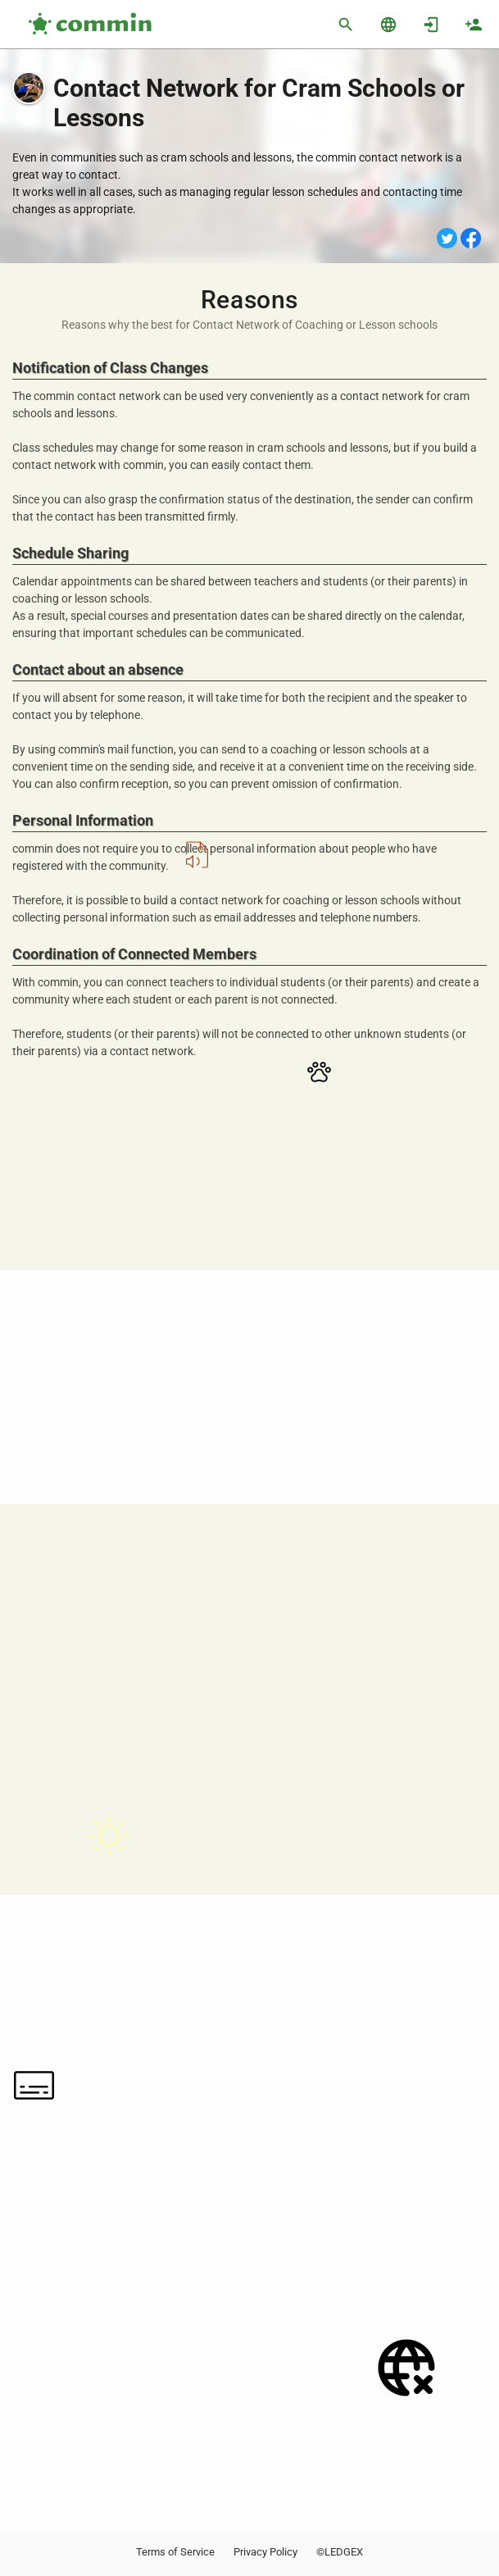  What do you see at coordinates (319, 1072) in the screenshot?
I see `access pet-related features or settings` at bounding box center [319, 1072].